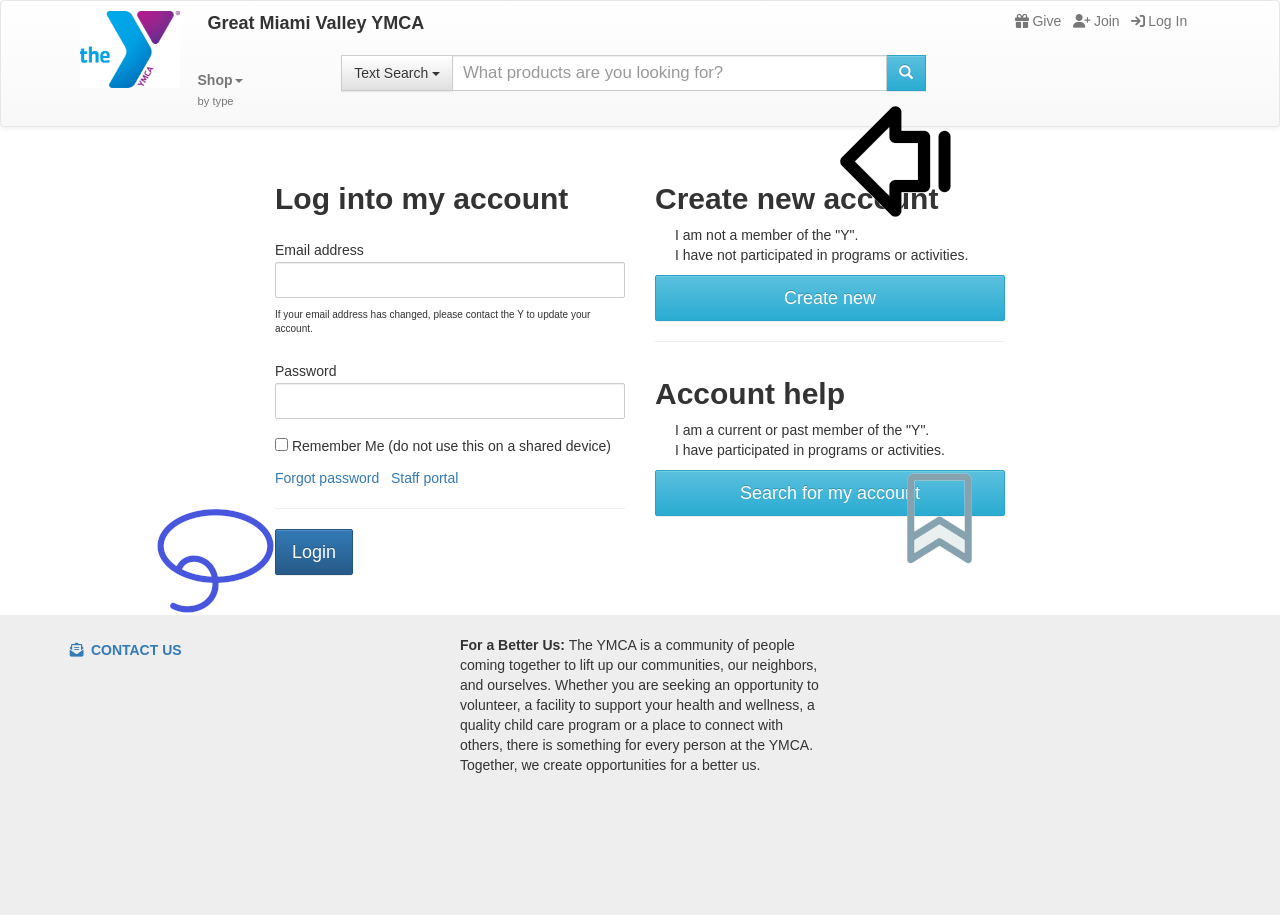  I want to click on save this item for later, so click(939, 516).